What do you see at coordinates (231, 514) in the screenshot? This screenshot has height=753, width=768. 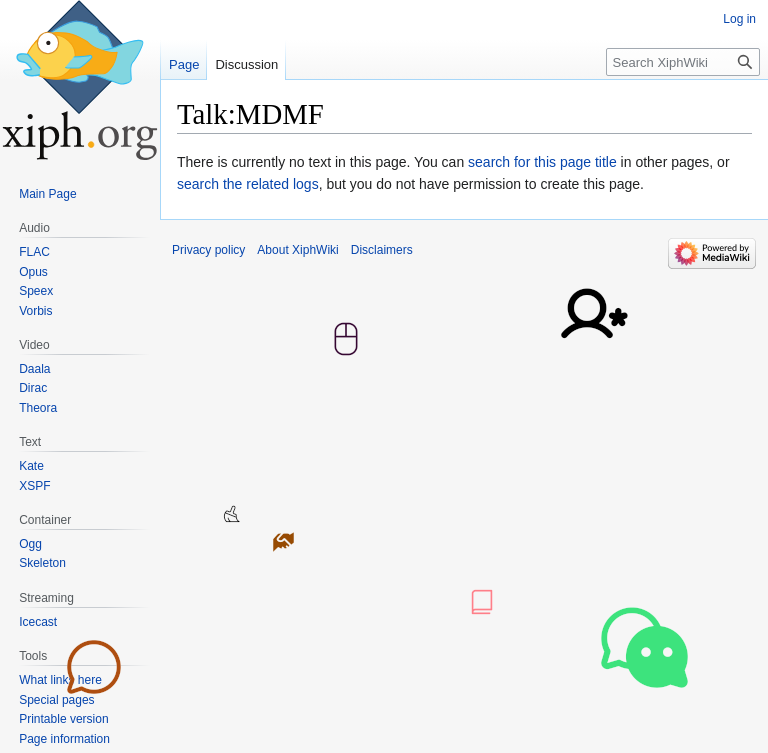 I see `clear or clean up data` at bounding box center [231, 514].